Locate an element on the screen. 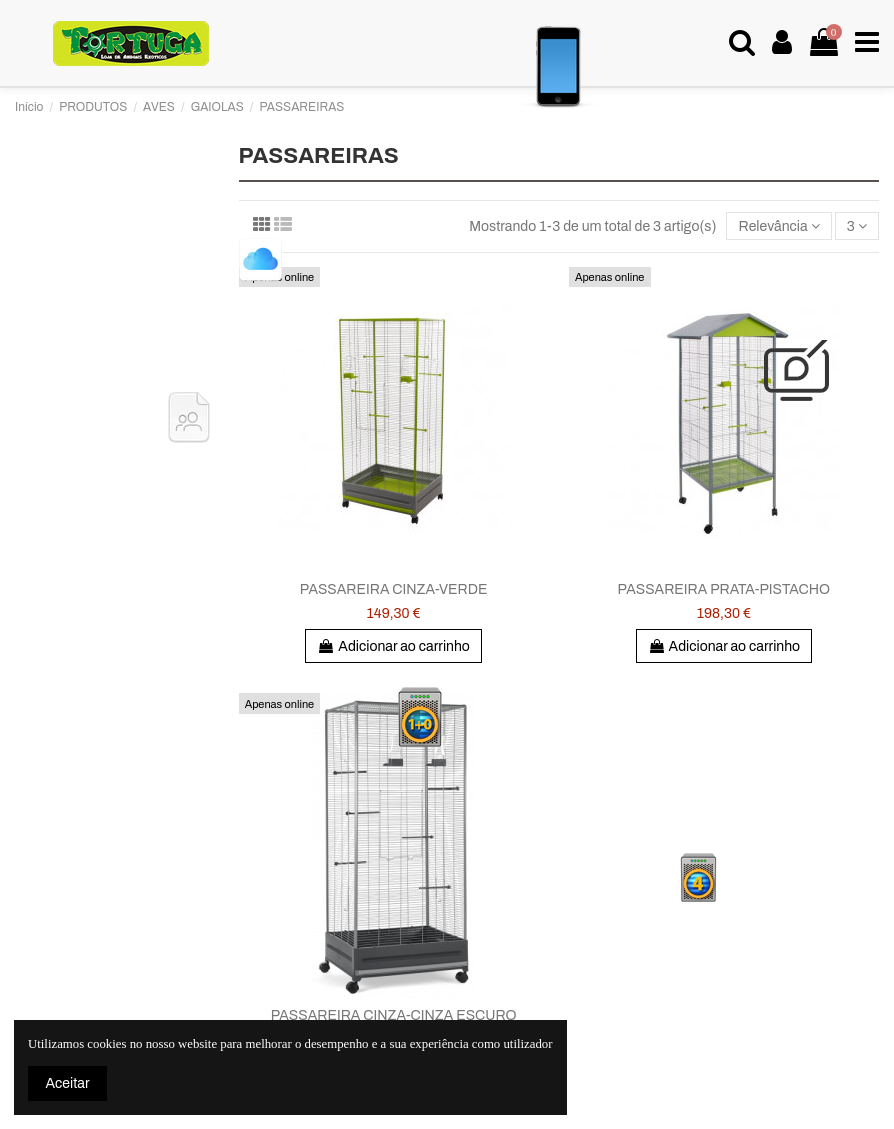 This screenshot has height=1129, width=894. indicates an authors or contributors file is located at coordinates (189, 417).